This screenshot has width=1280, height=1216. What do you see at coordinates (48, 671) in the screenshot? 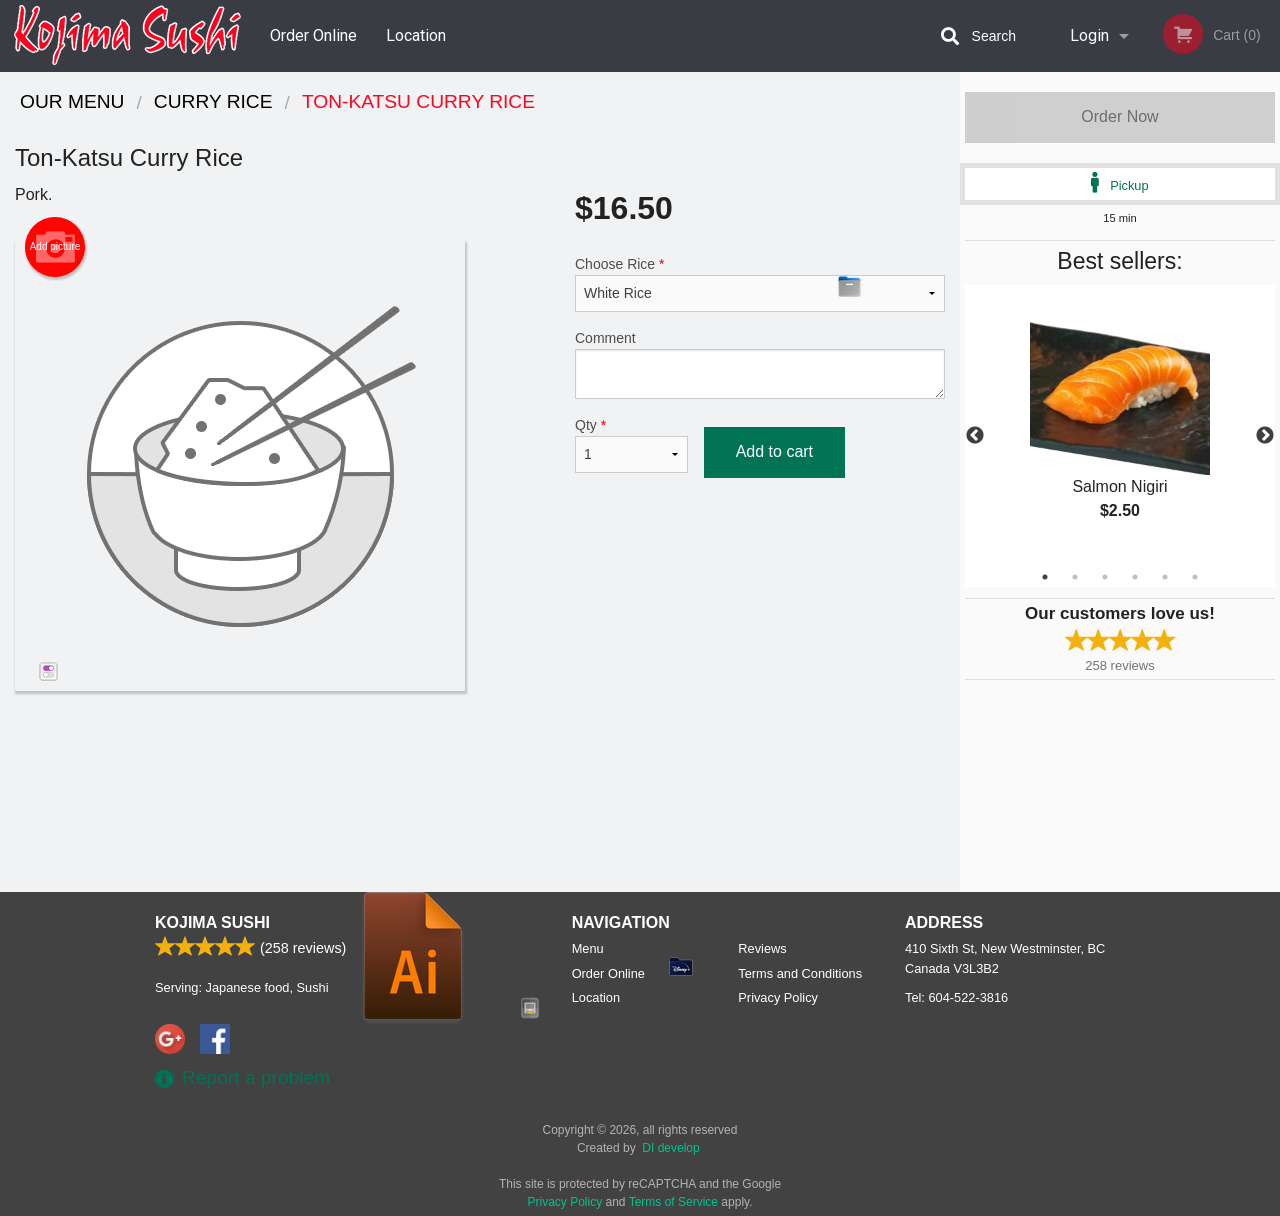
I see `open gnome tweaks to customize system settings` at bounding box center [48, 671].